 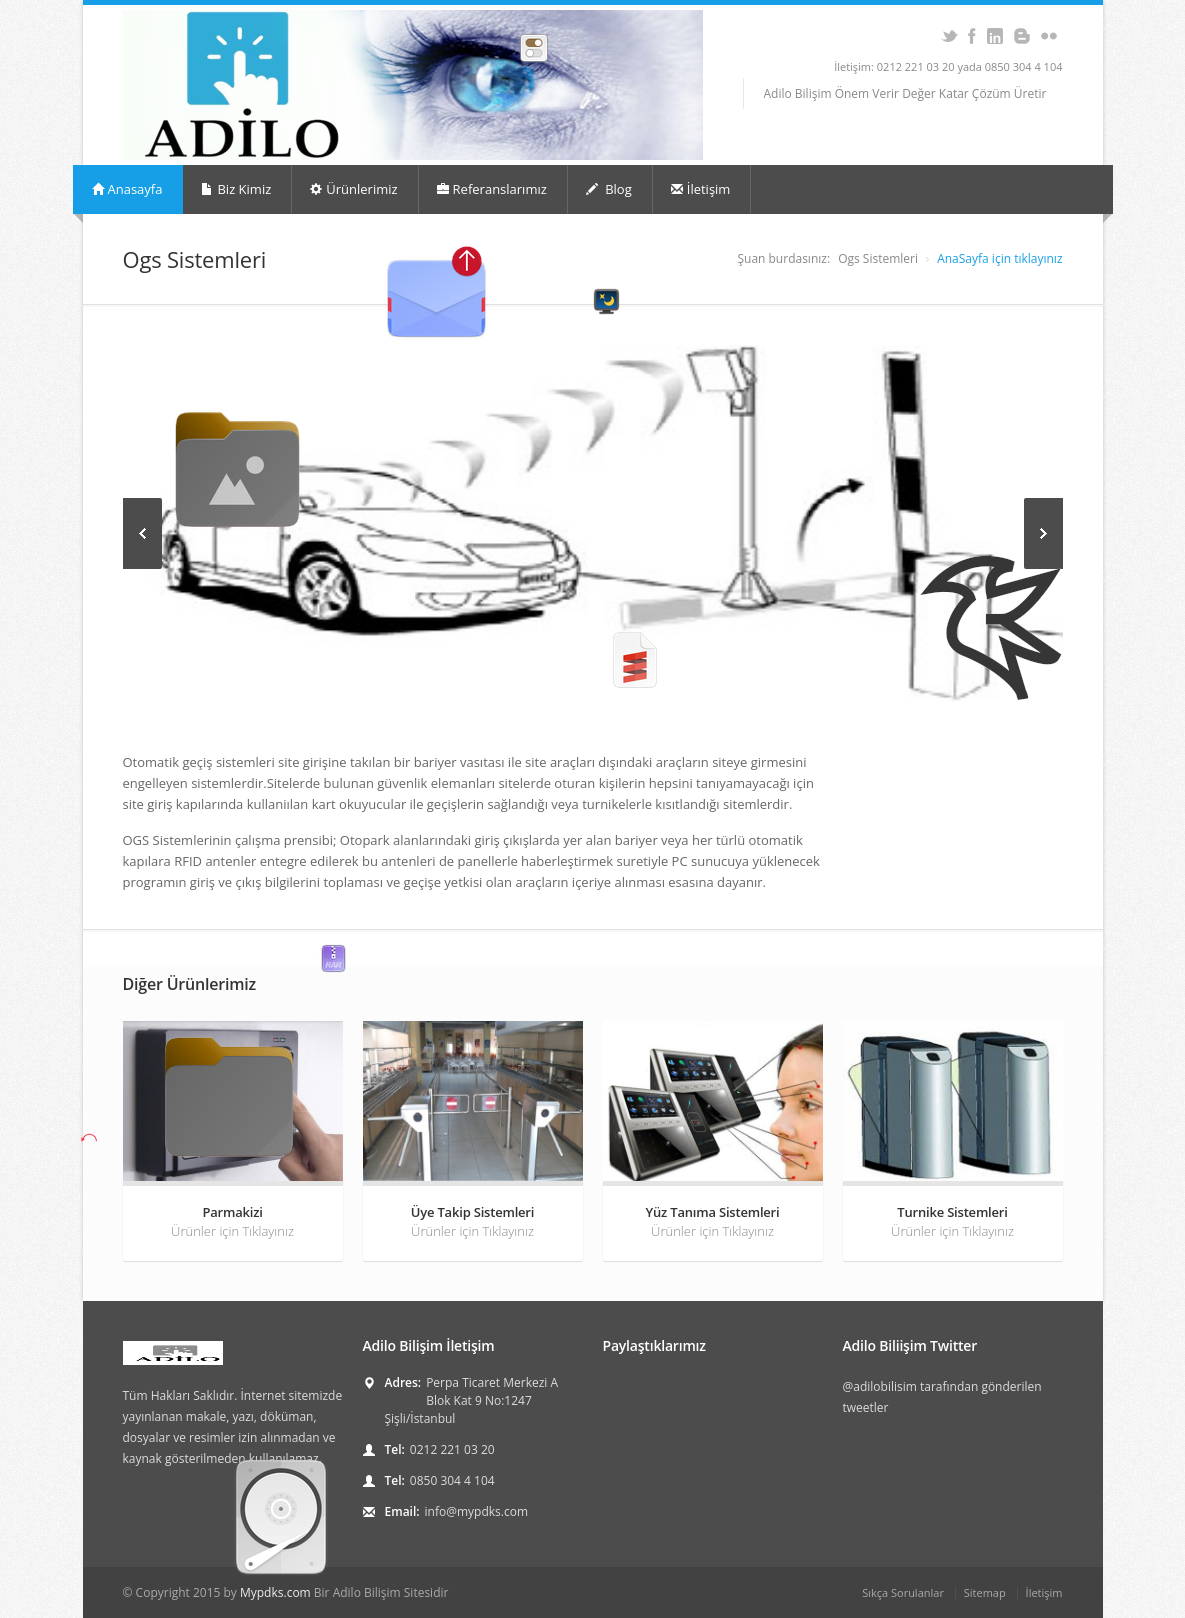 I want to click on undo the last action, so click(x=89, y=1137).